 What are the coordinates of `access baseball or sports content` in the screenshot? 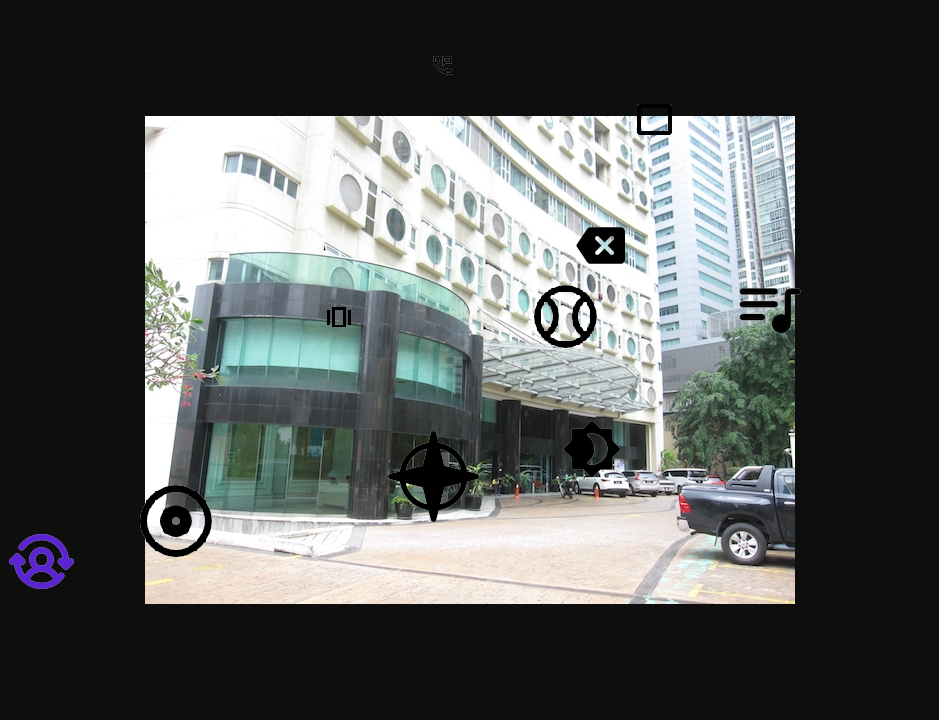 It's located at (565, 316).